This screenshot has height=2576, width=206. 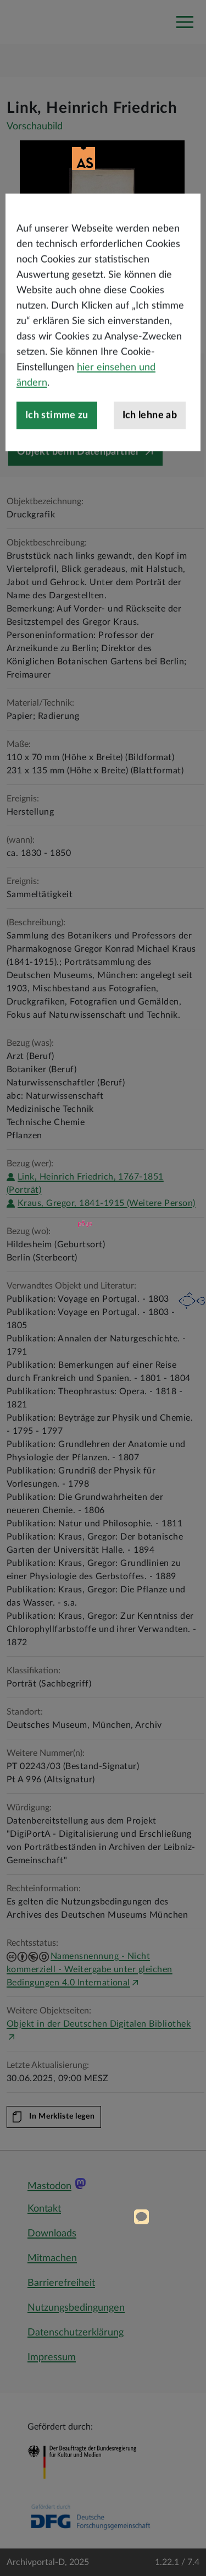 I want to click on open fish shell terminal application, so click(x=192, y=1301).